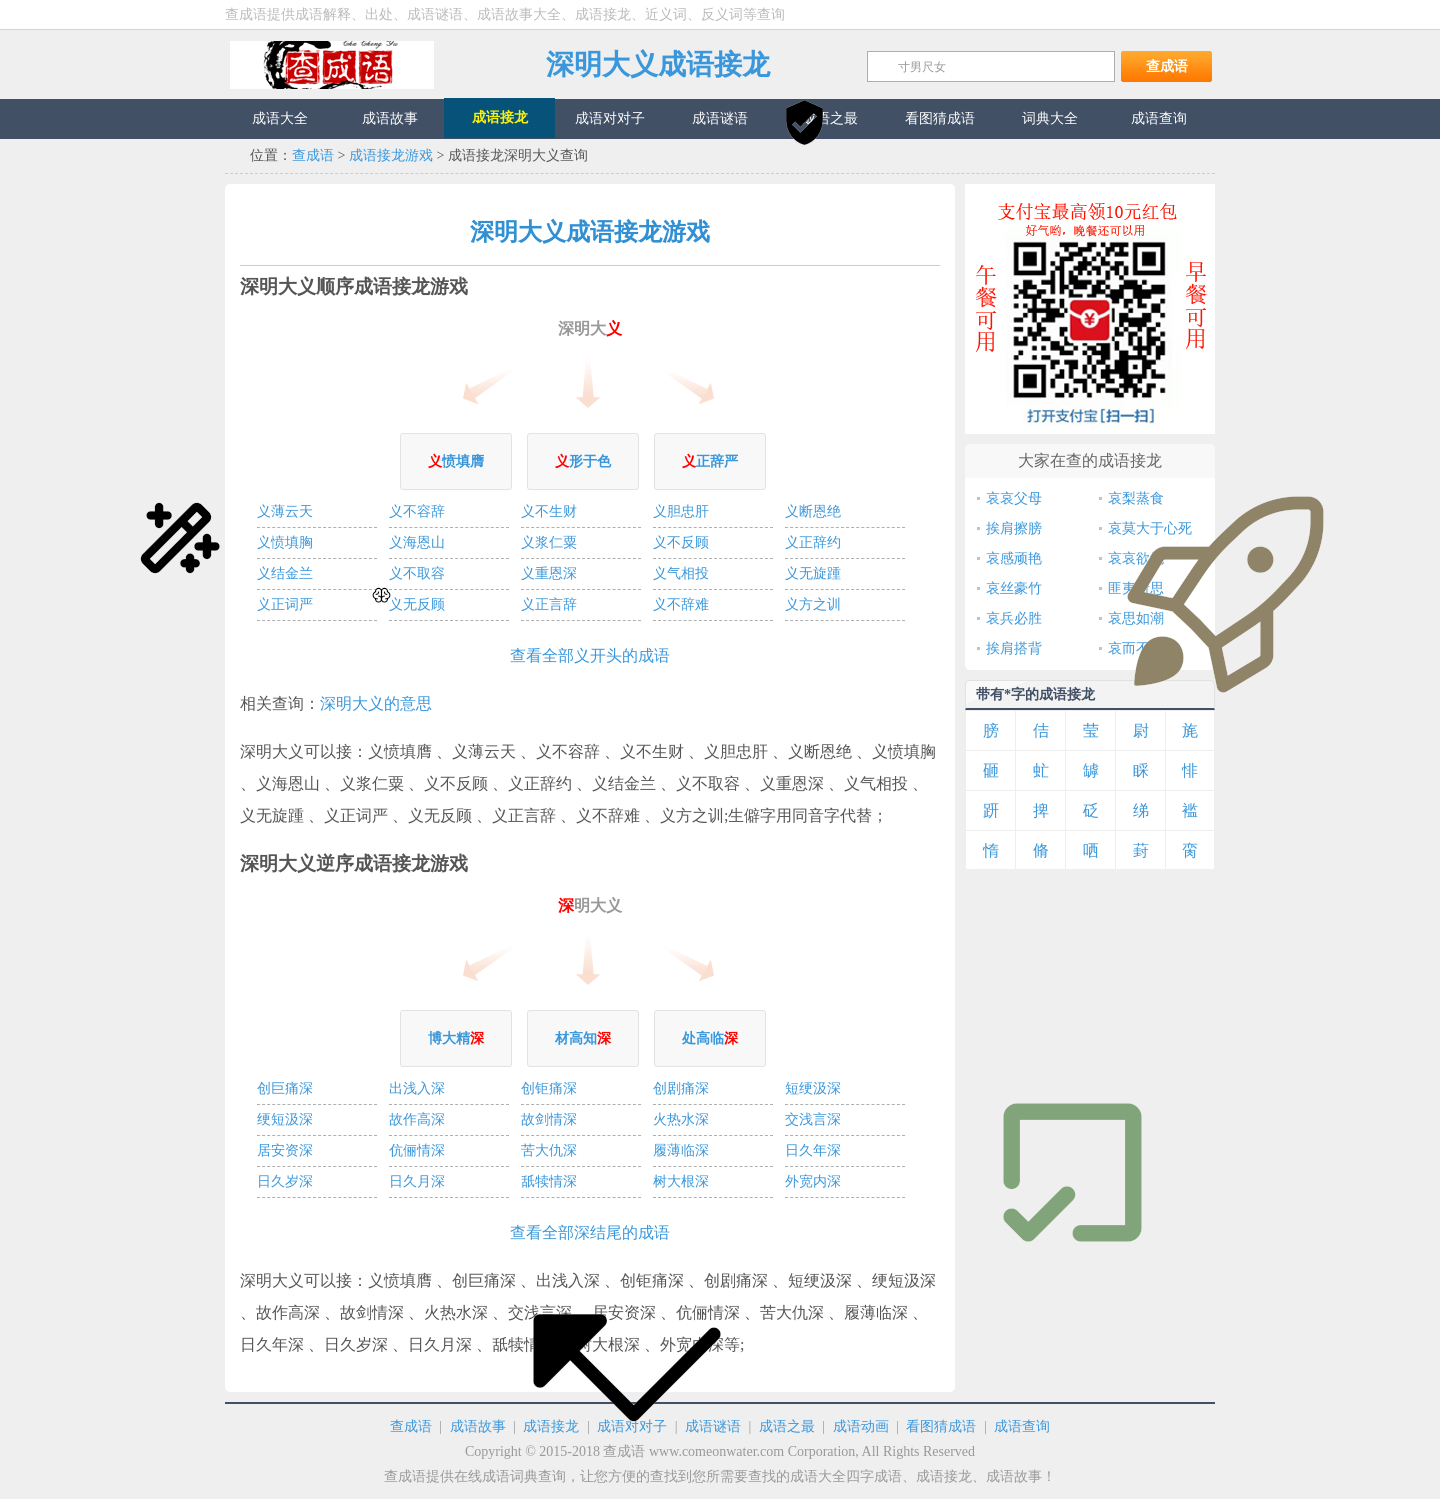  What do you see at coordinates (381, 595) in the screenshot?
I see `access AI or smart features` at bounding box center [381, 595].